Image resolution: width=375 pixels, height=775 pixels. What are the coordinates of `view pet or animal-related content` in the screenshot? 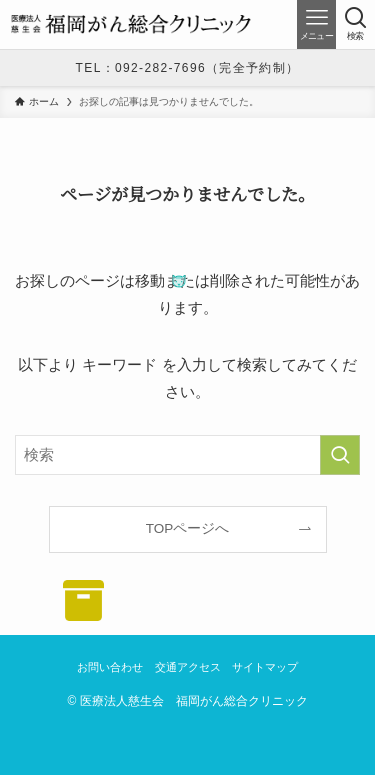 It's located at (179, 281).